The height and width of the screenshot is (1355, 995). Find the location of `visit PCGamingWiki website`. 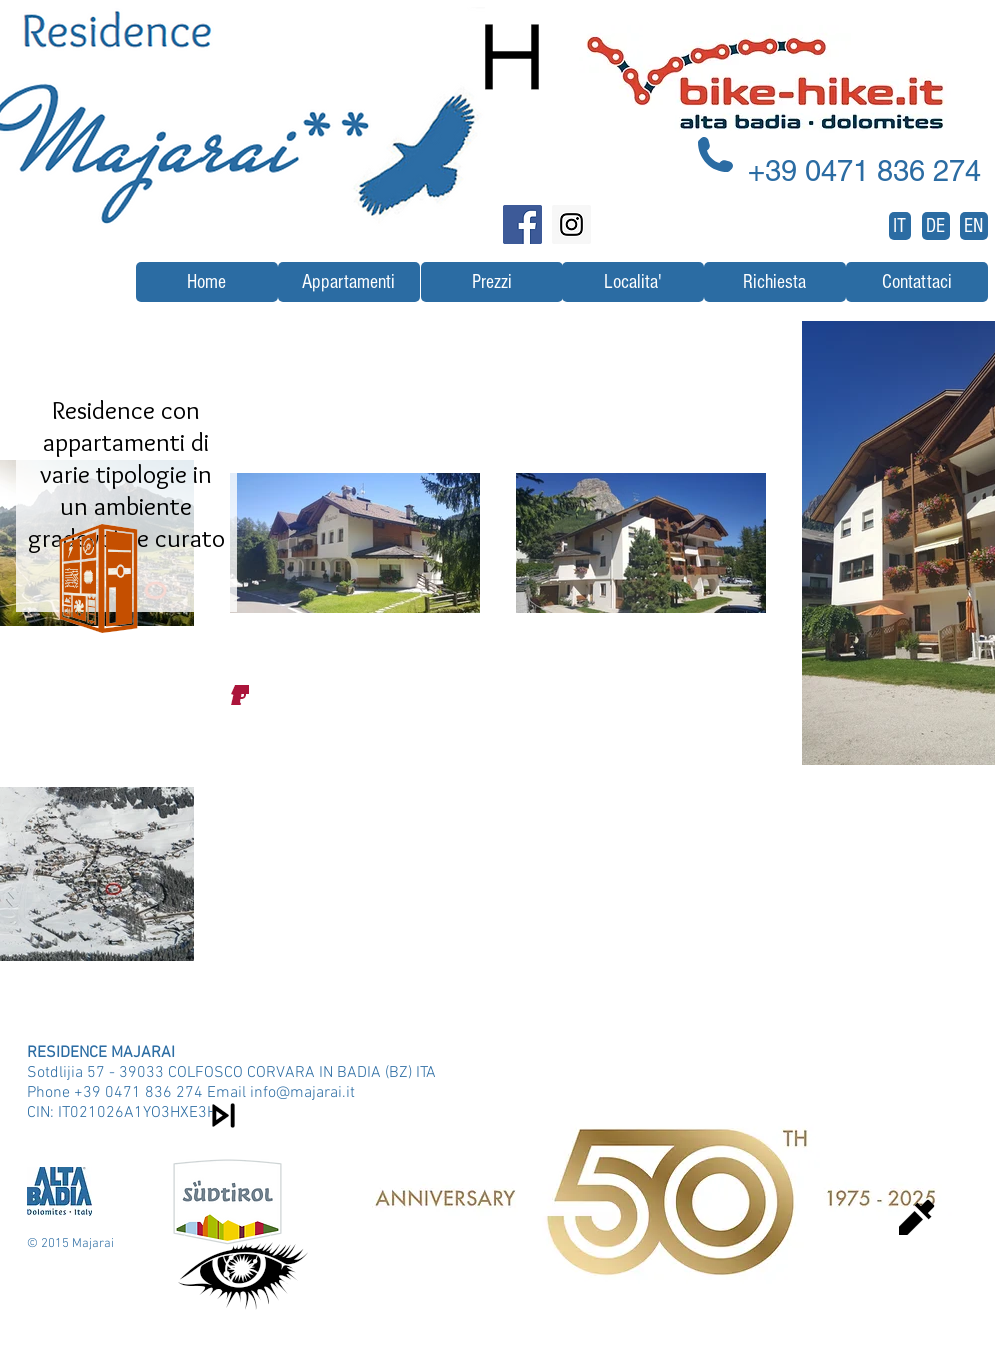

visit PCGamingWiki website is located at coordinates (98, 578).